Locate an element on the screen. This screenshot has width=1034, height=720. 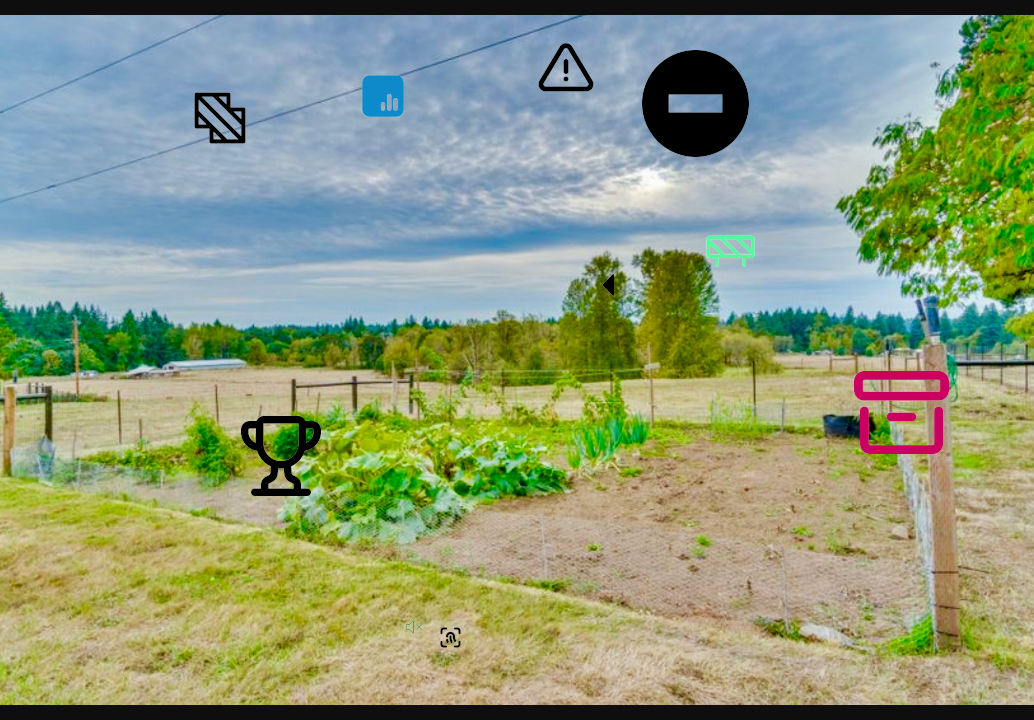
align content to bottom-right corner is located at coordinates (383, 96).